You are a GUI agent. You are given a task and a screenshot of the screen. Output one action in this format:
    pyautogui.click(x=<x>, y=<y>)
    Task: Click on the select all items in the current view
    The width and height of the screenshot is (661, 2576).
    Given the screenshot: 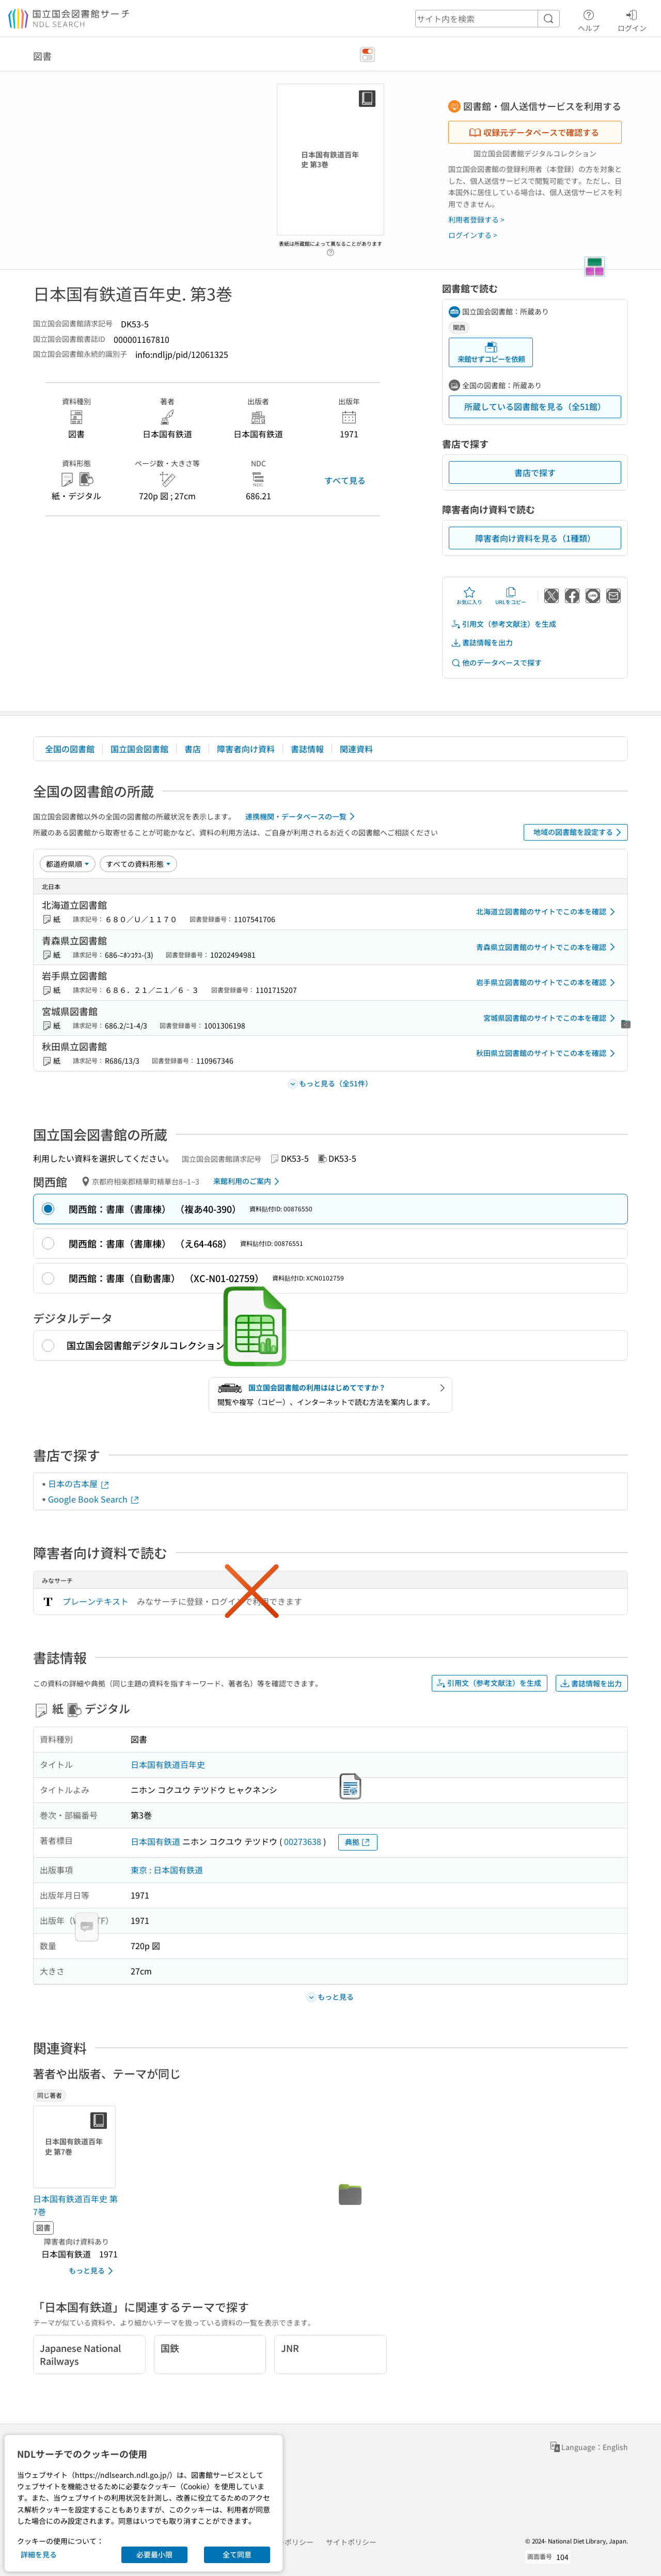 What is the action you would take?
    pyautogui.click(x=594, y=266)
    